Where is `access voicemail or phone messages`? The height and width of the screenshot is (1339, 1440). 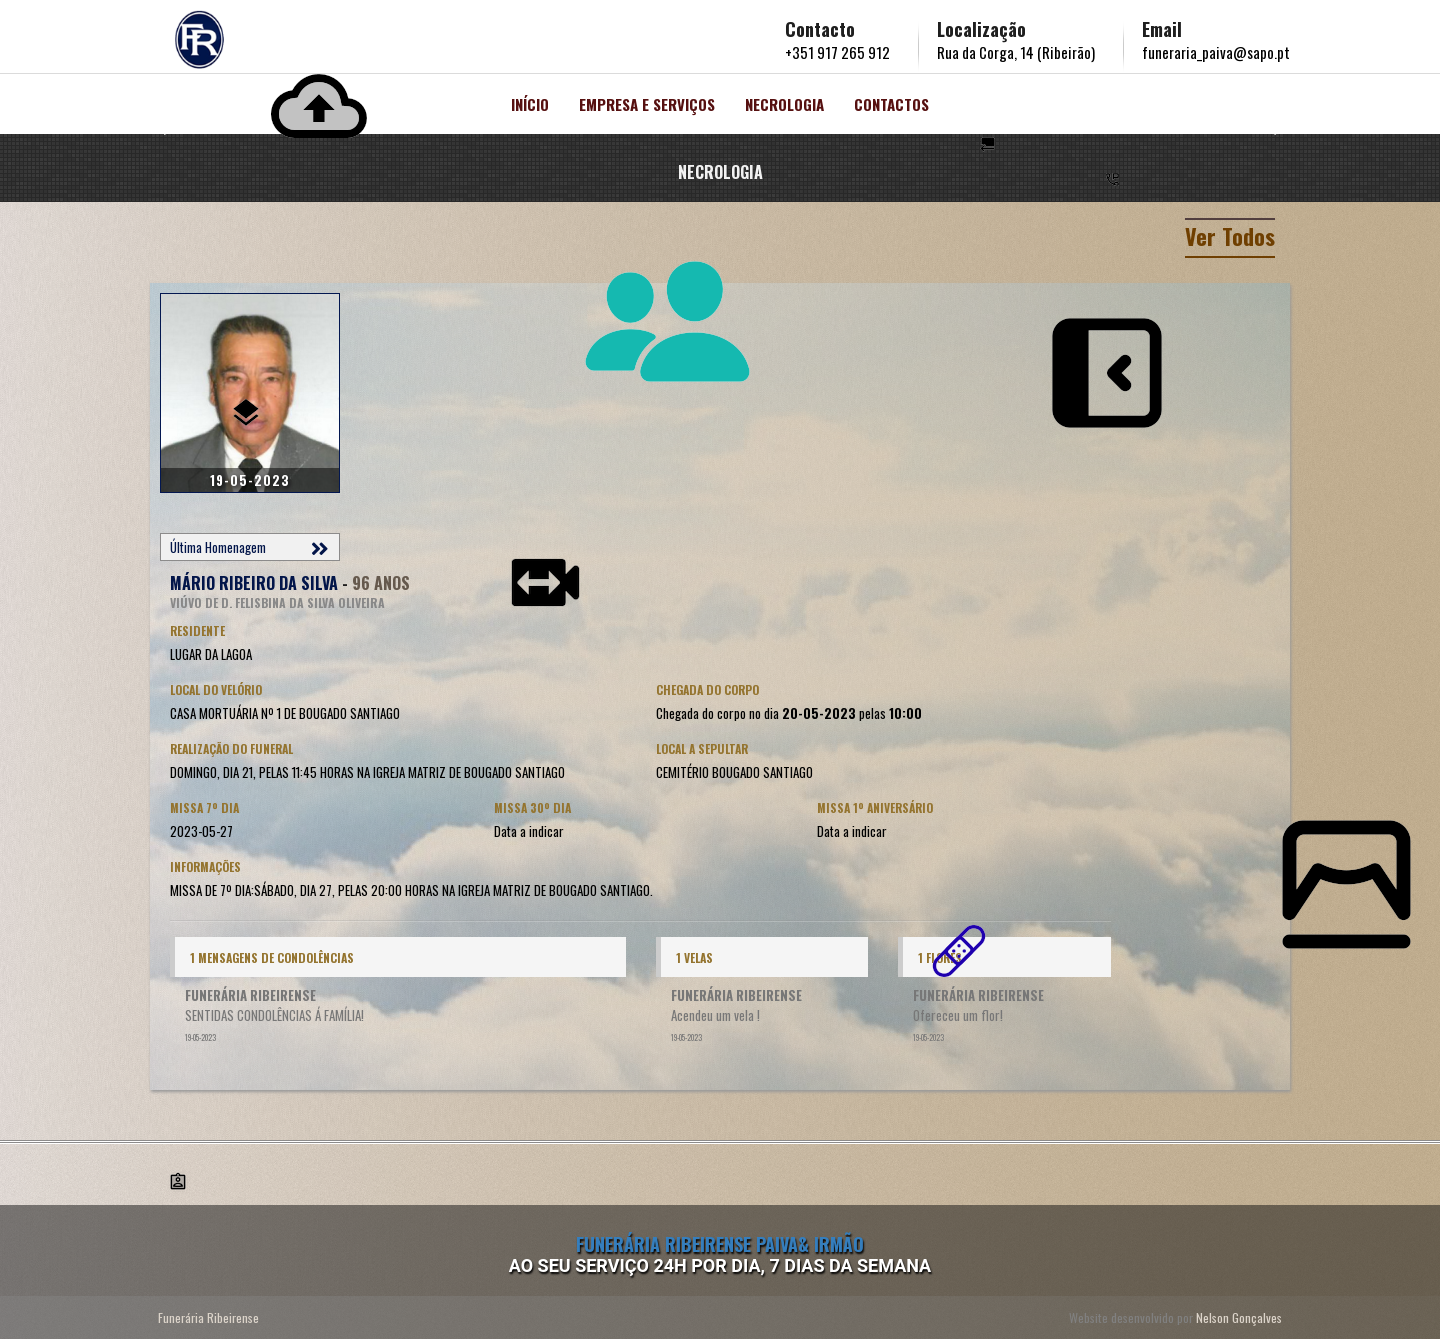 access voicemail or phone messages is located at coordinates (1112, 179).